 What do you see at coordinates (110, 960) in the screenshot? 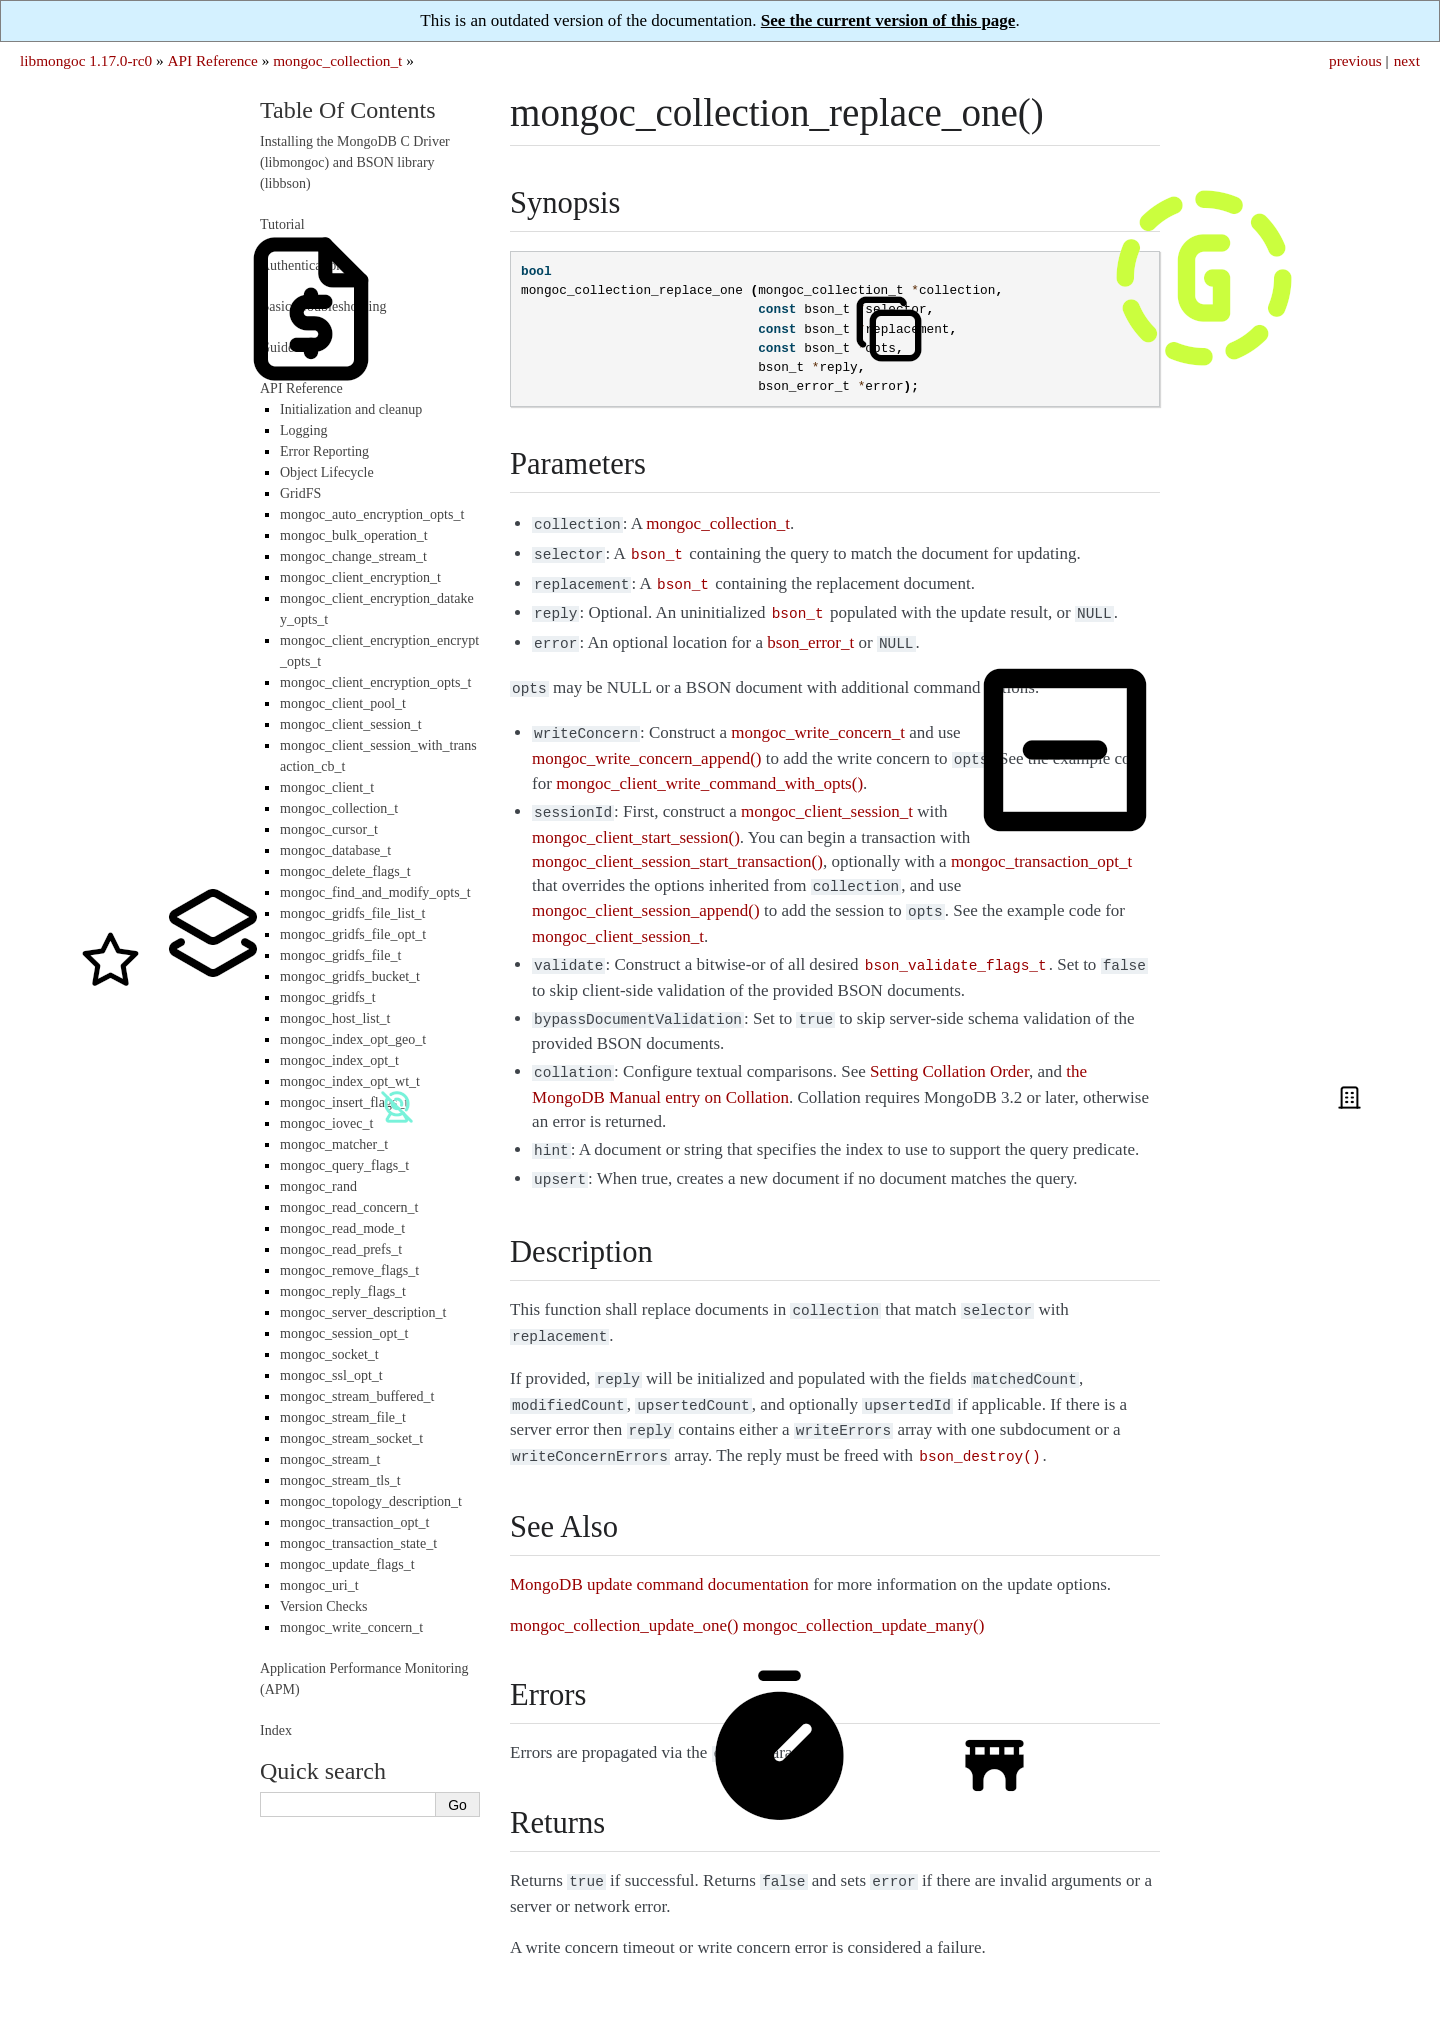
I see `add to favorites` at bounding box center [110, 960].